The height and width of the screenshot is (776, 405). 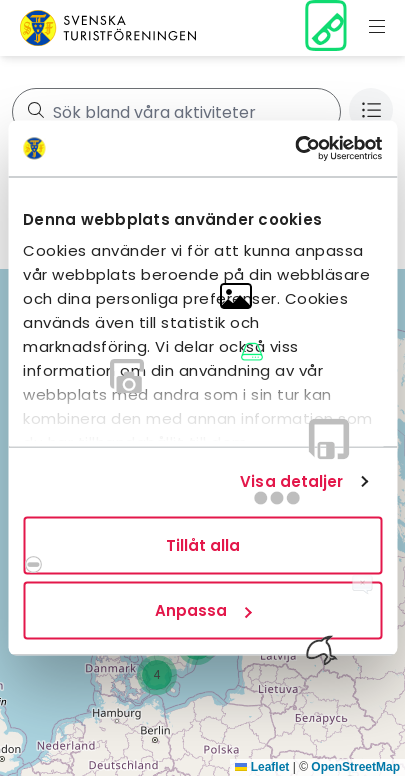 I want to click on open the documents app, so click(x=327, y=25).